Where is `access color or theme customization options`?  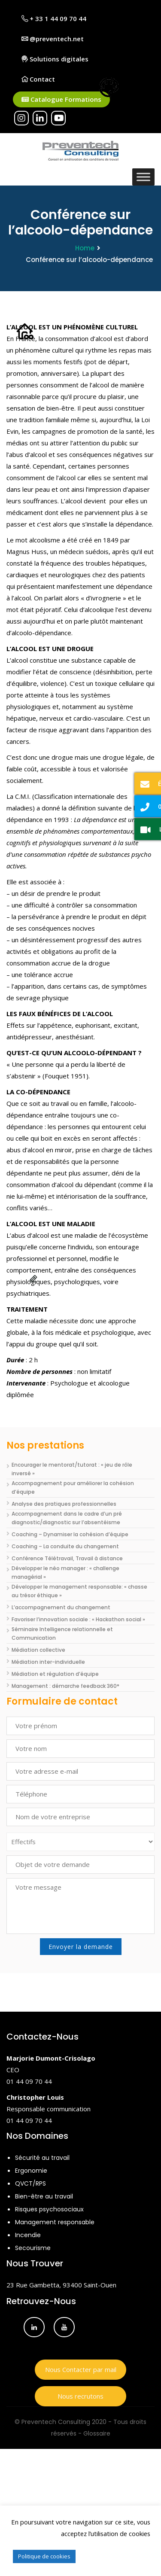 access color or theme customization options is located at coordinates (109, 87).